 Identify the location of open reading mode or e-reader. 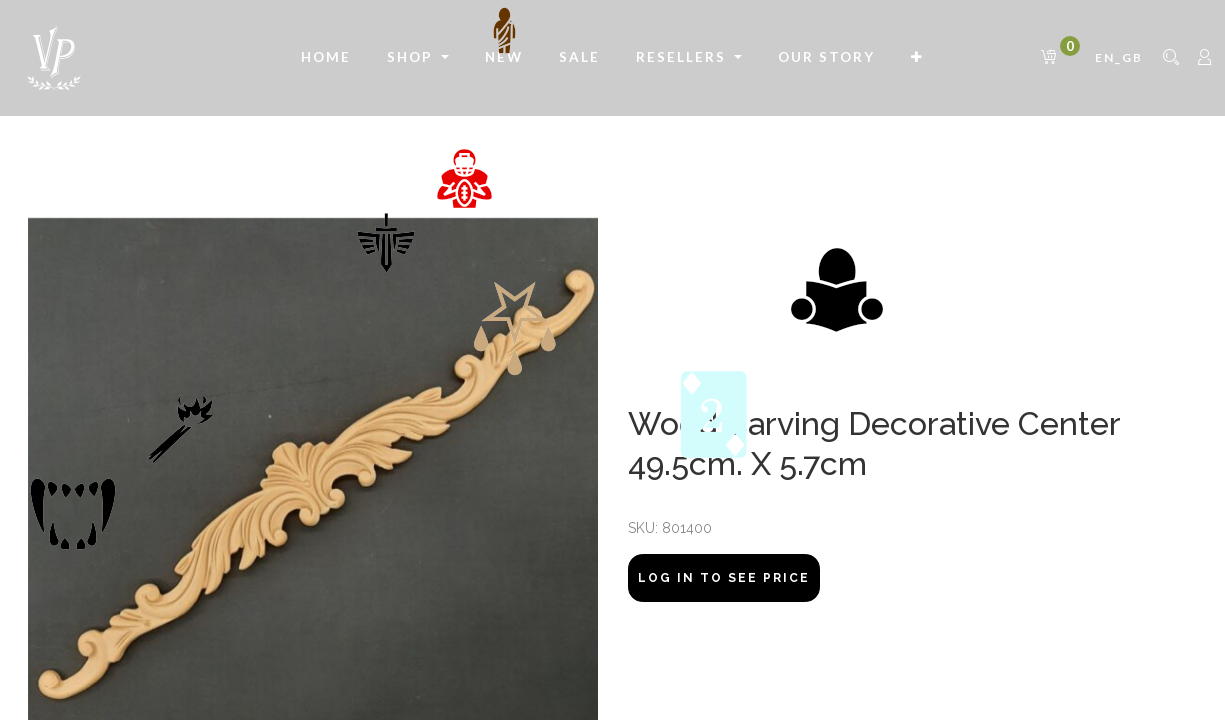
(837, 290).